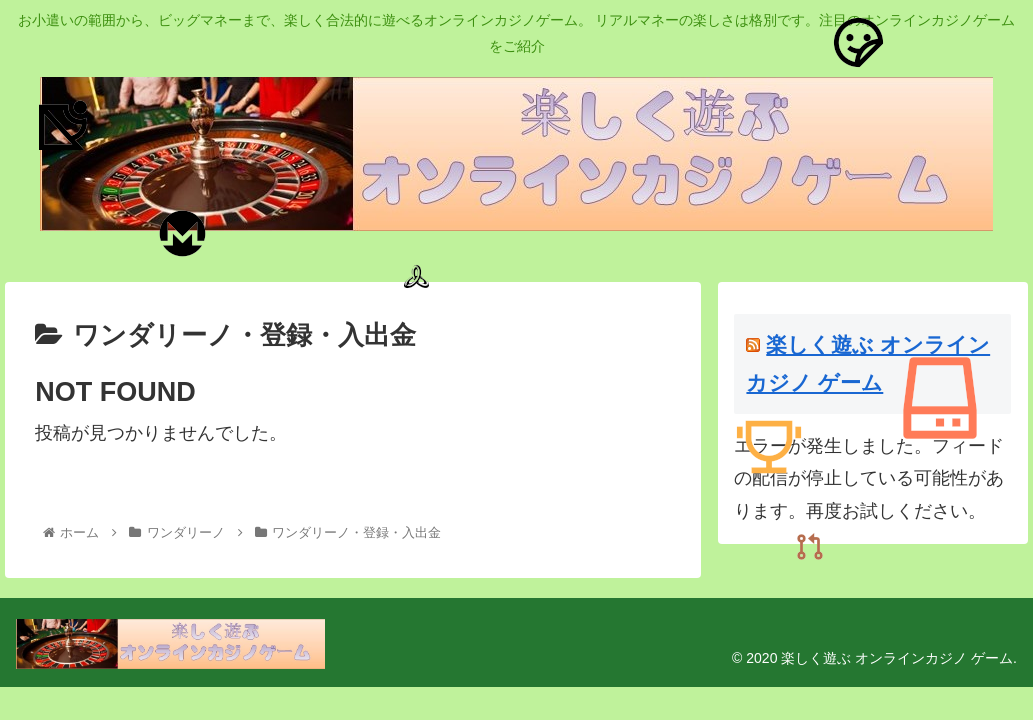  I want to click on remixicon logo, so click(63, 126).